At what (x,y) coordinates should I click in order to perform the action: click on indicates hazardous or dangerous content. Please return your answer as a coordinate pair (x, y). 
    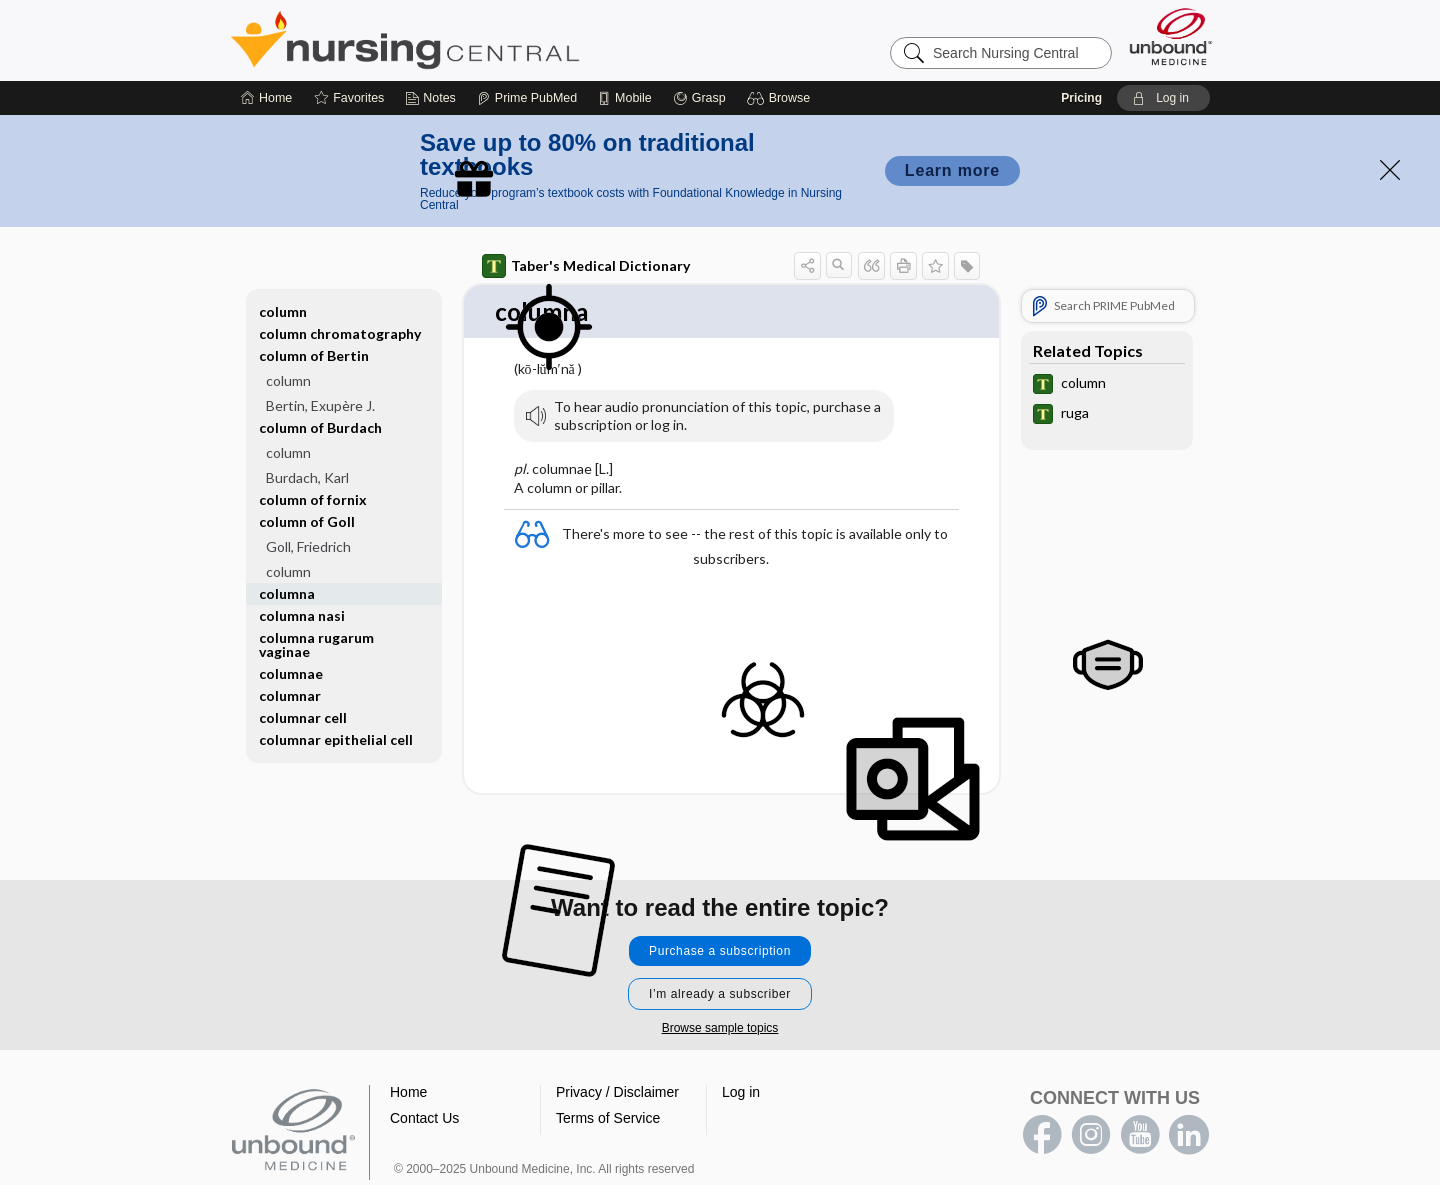
    Looking at the image, I should click on (763, 702).